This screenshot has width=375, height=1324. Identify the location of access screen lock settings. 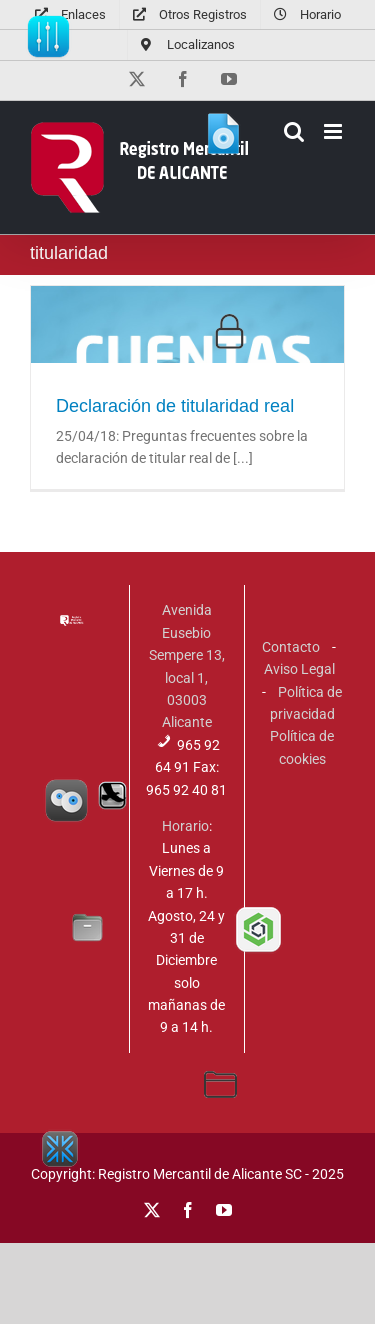
(229, 332).